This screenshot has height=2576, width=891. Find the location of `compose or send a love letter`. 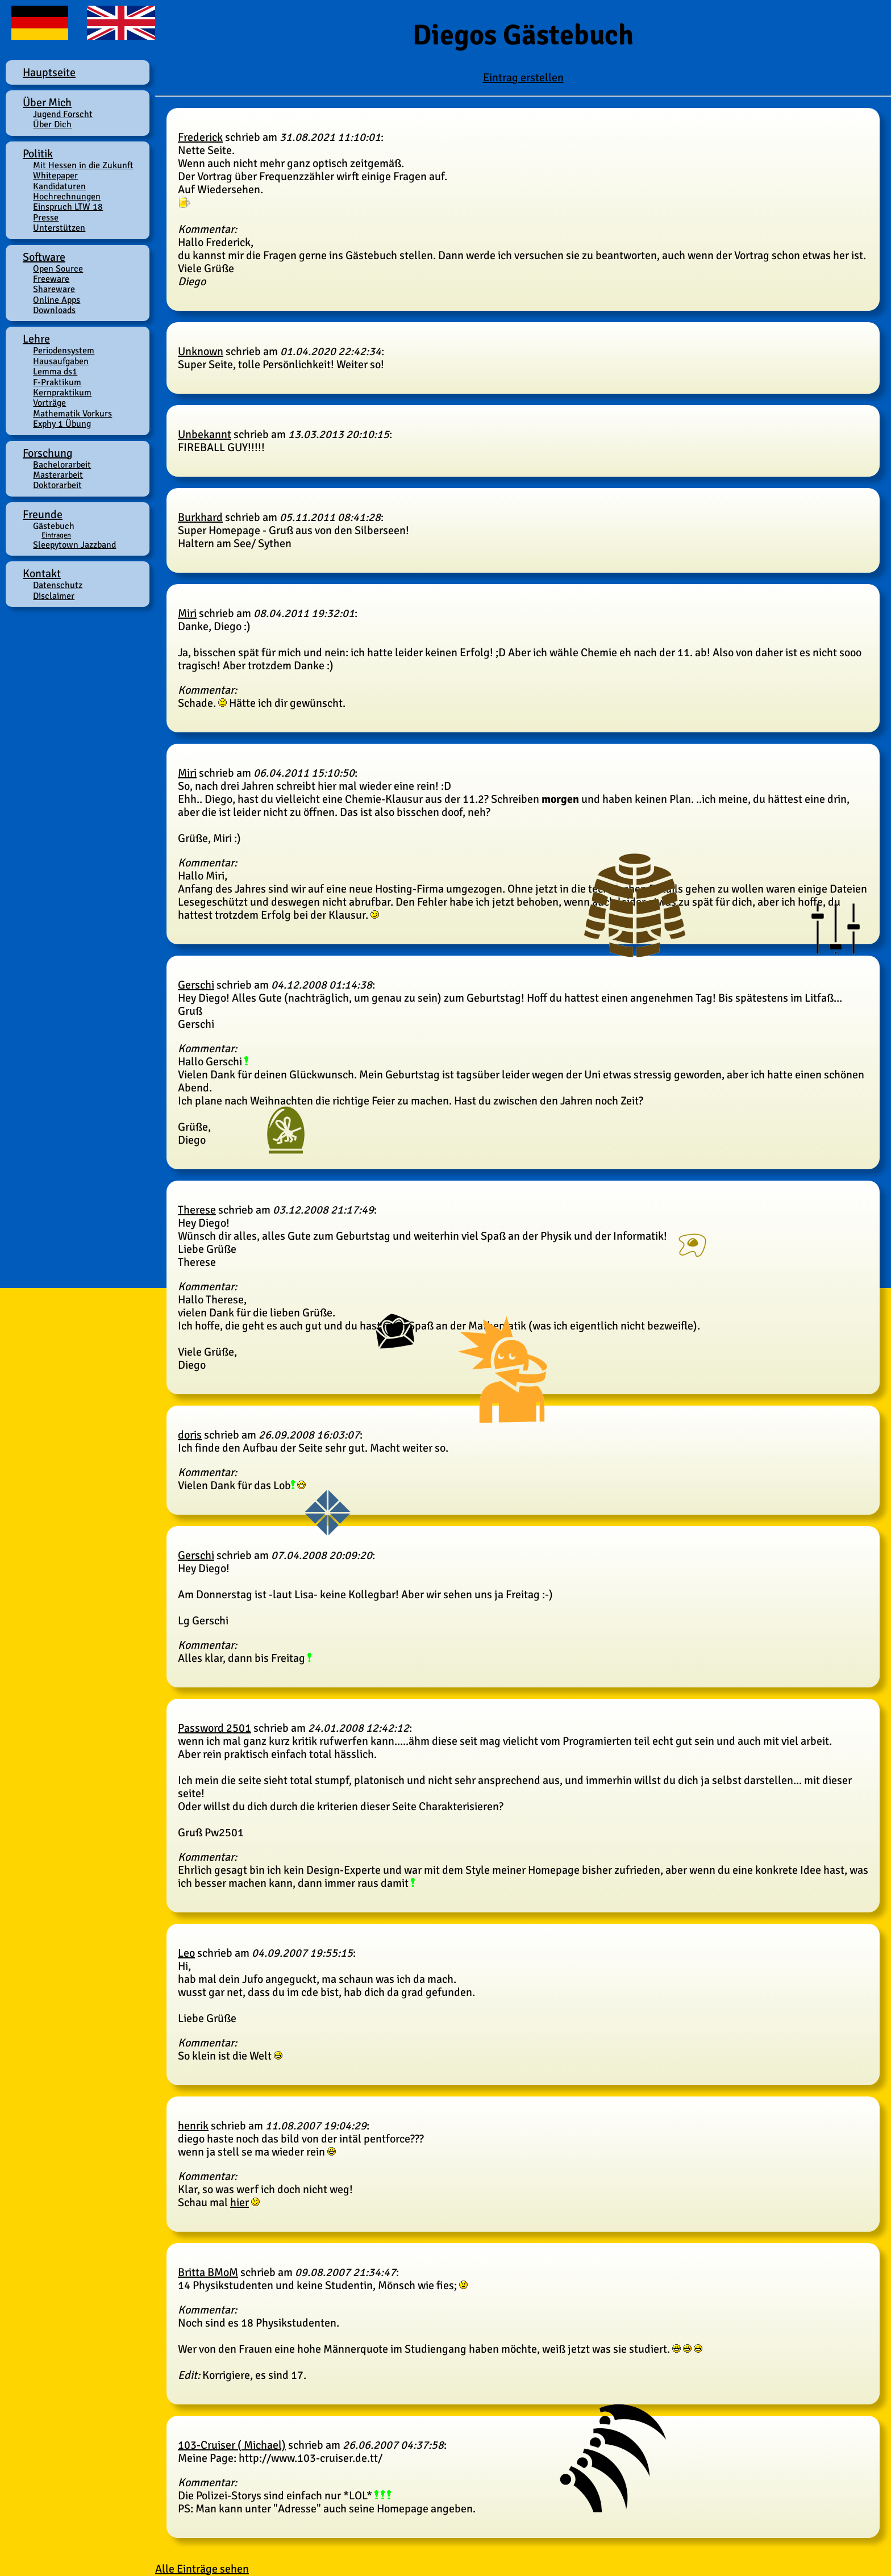

compose or send a love letter is located at coordinates (395, 1331).